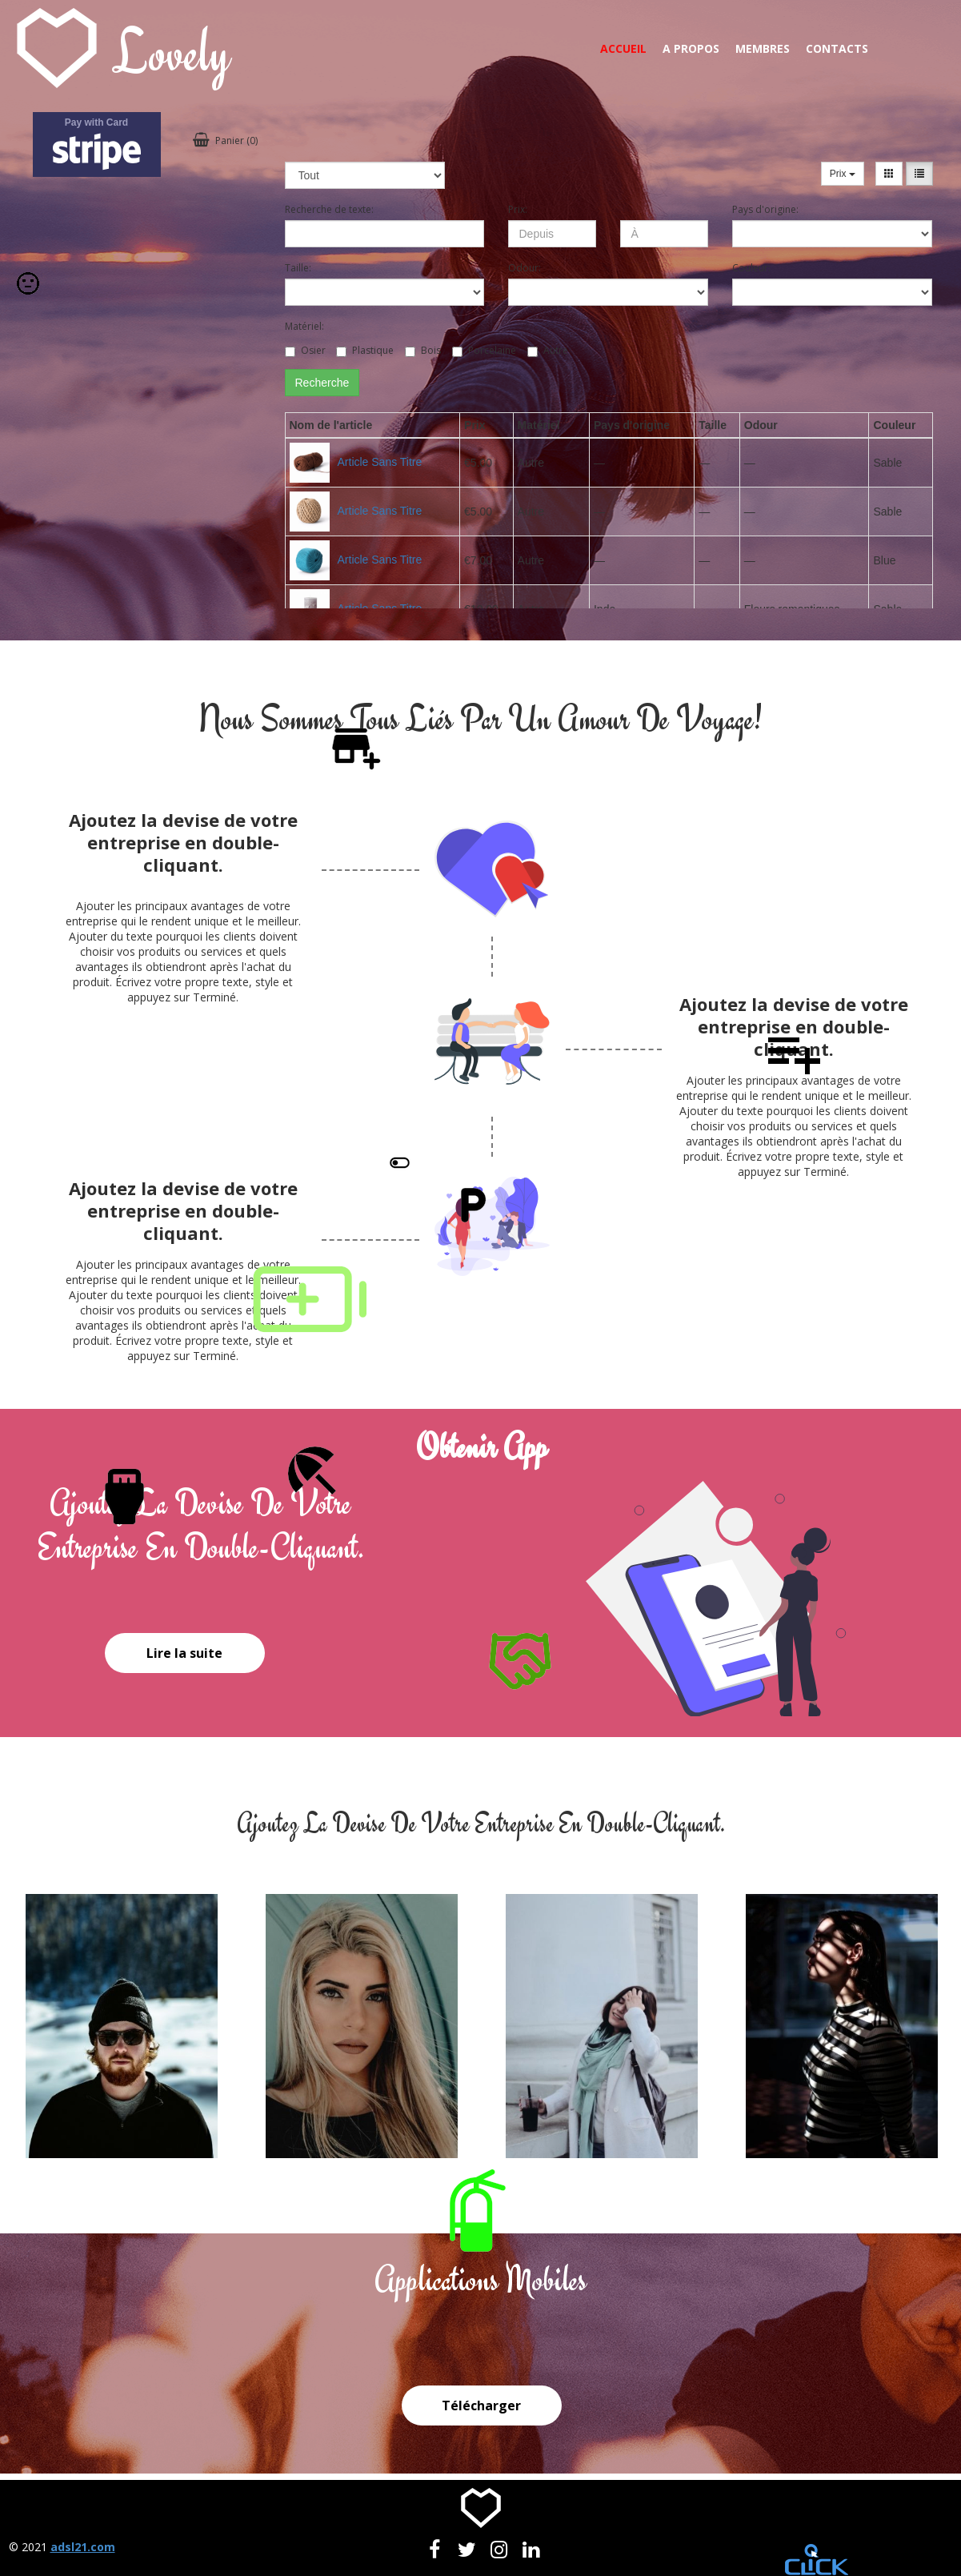 This screenshot has height=2576, width=961. I want to click on add a new business location, so click(356, 745).